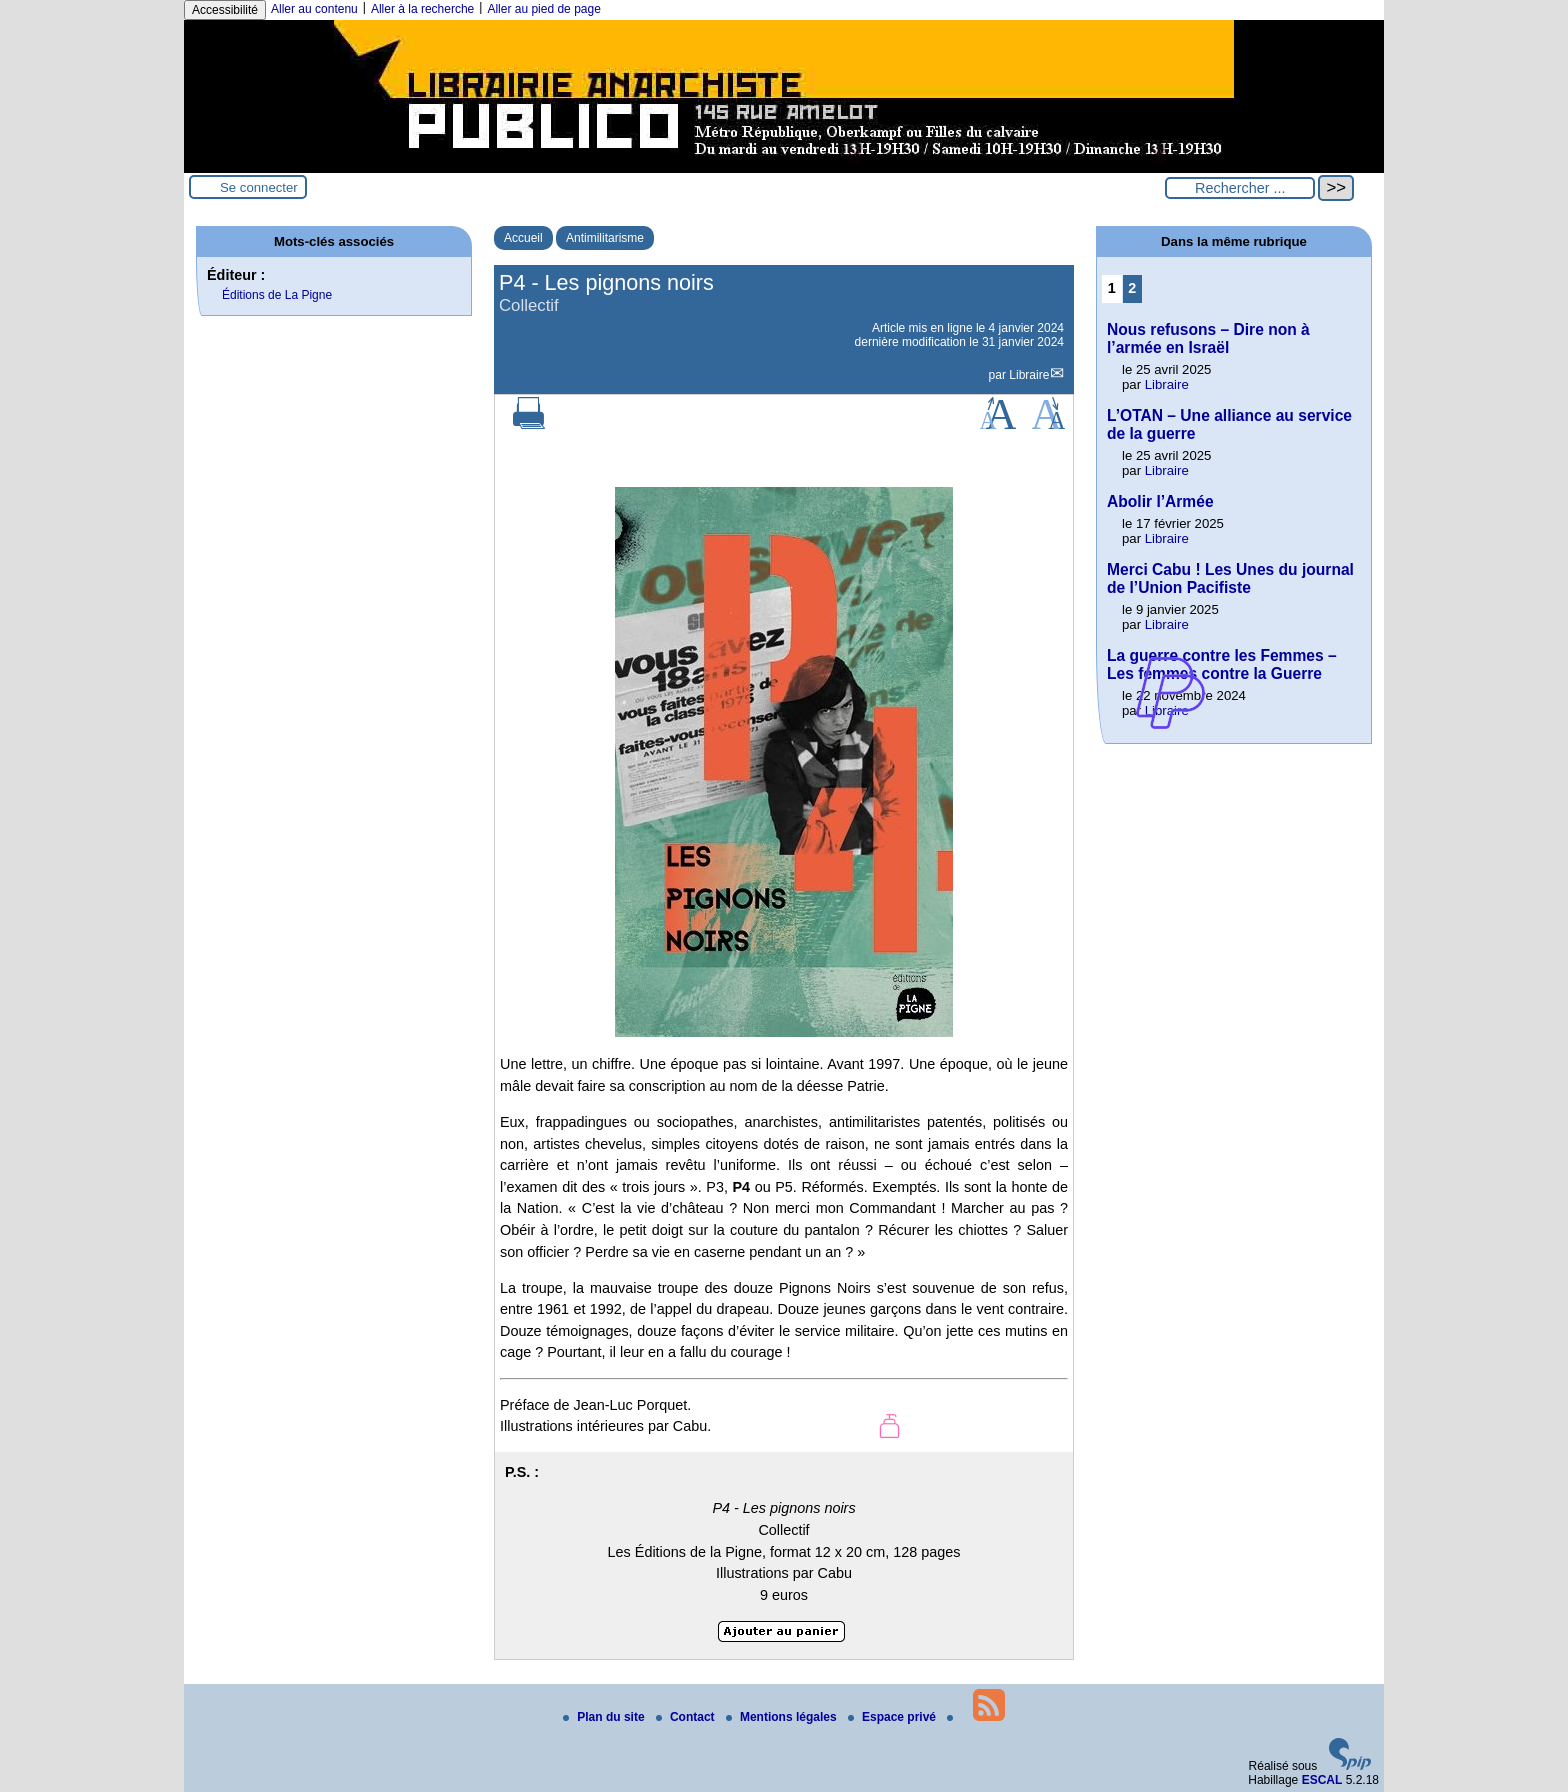 This screenshot has width=1568, height=1792. Describe the element at coordinates (889, 1426) in the screenshot. I see `access hand washing or hygiene instructions` at that location.